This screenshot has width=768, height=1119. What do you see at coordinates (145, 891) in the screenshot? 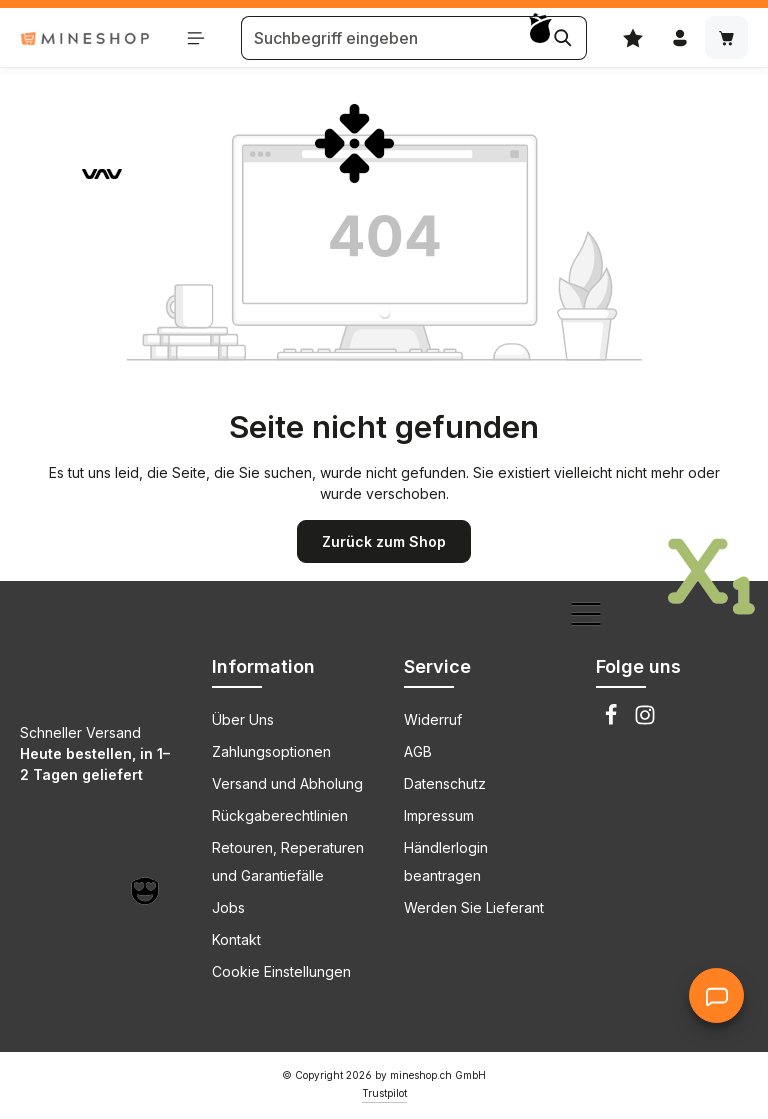
I see `react with love or adoration` at bounding box center [145, 891].